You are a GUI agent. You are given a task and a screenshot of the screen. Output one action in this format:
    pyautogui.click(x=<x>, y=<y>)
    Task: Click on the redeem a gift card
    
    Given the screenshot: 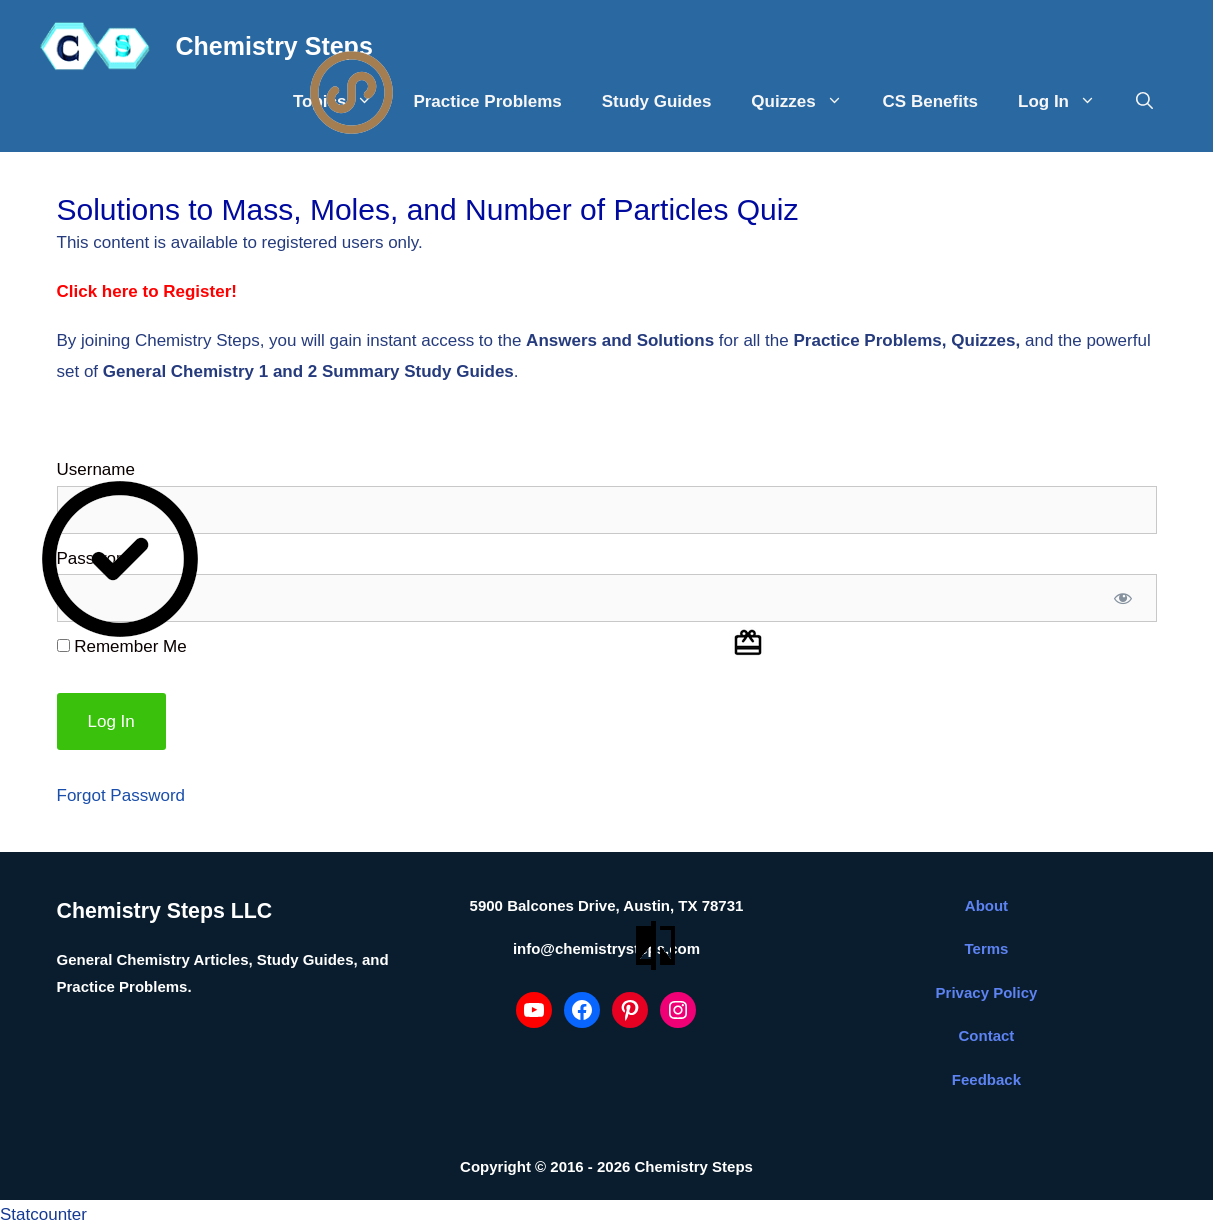 What is the action you would take?
    pyautogui.click(x=748, y=643)
    